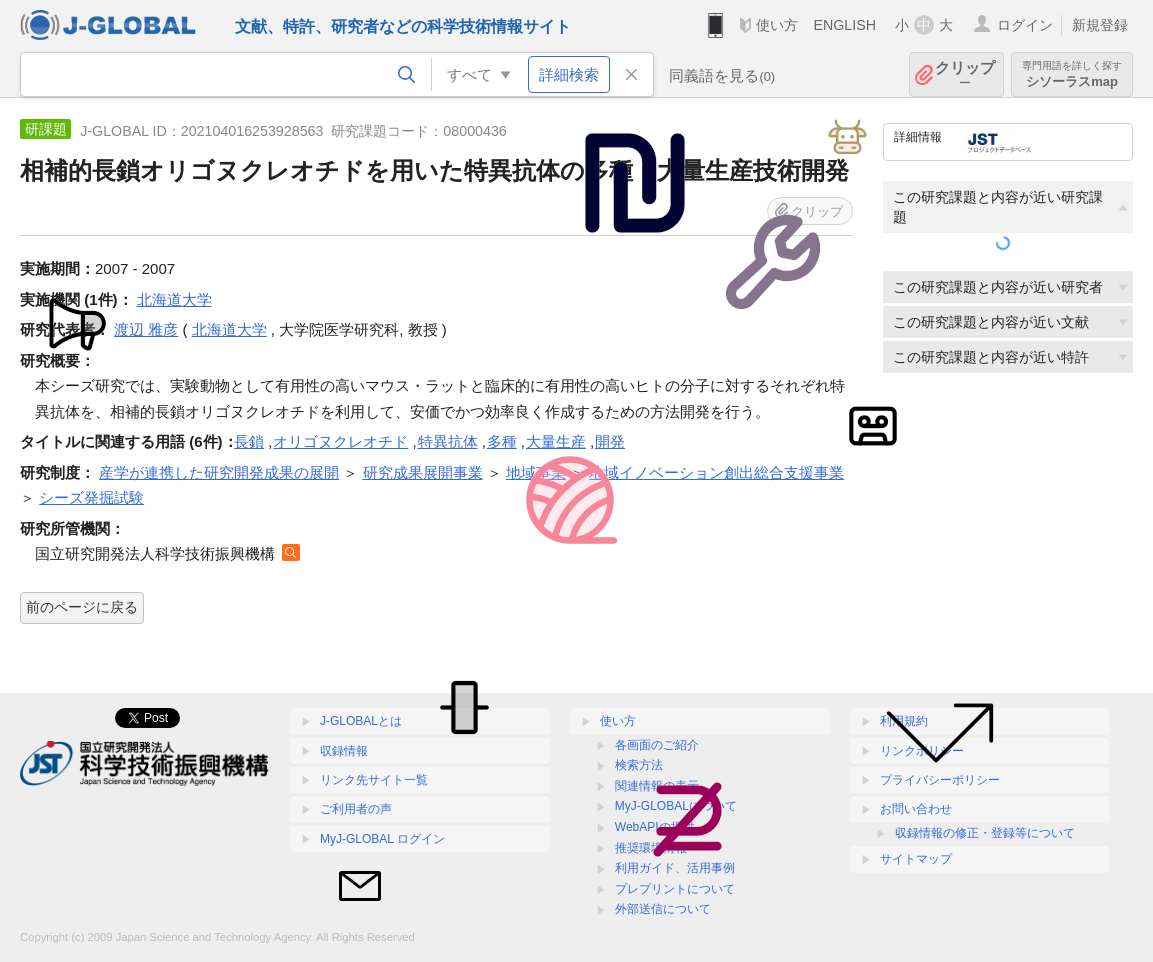  Describe the element at coordinates (464, 707) in the screenshot. I see `align object to vertical center` at that location.